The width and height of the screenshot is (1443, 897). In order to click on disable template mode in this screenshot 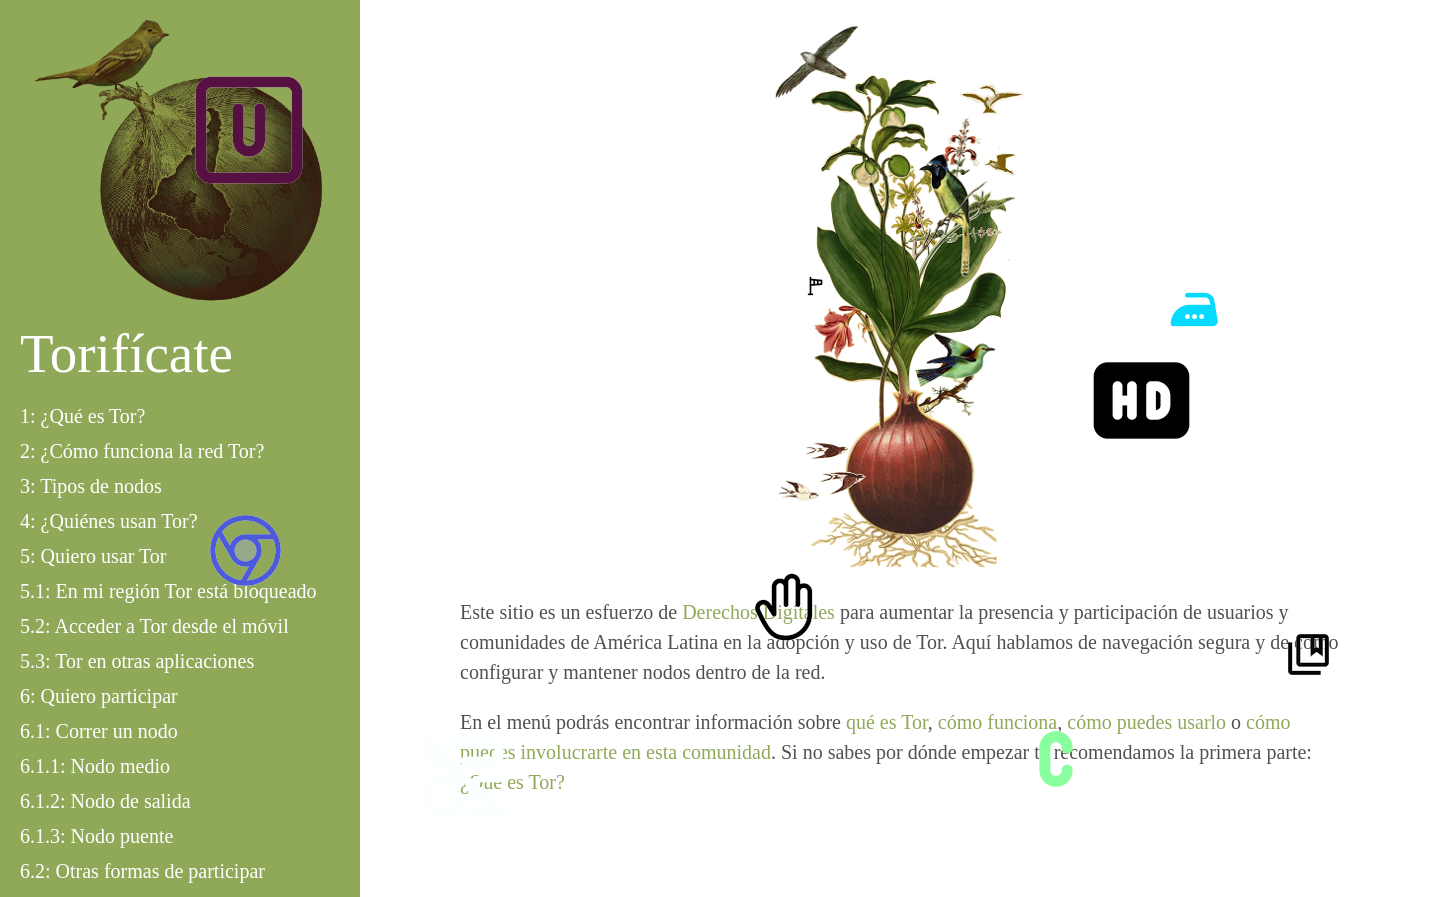, I will do `click(465, 778)`.